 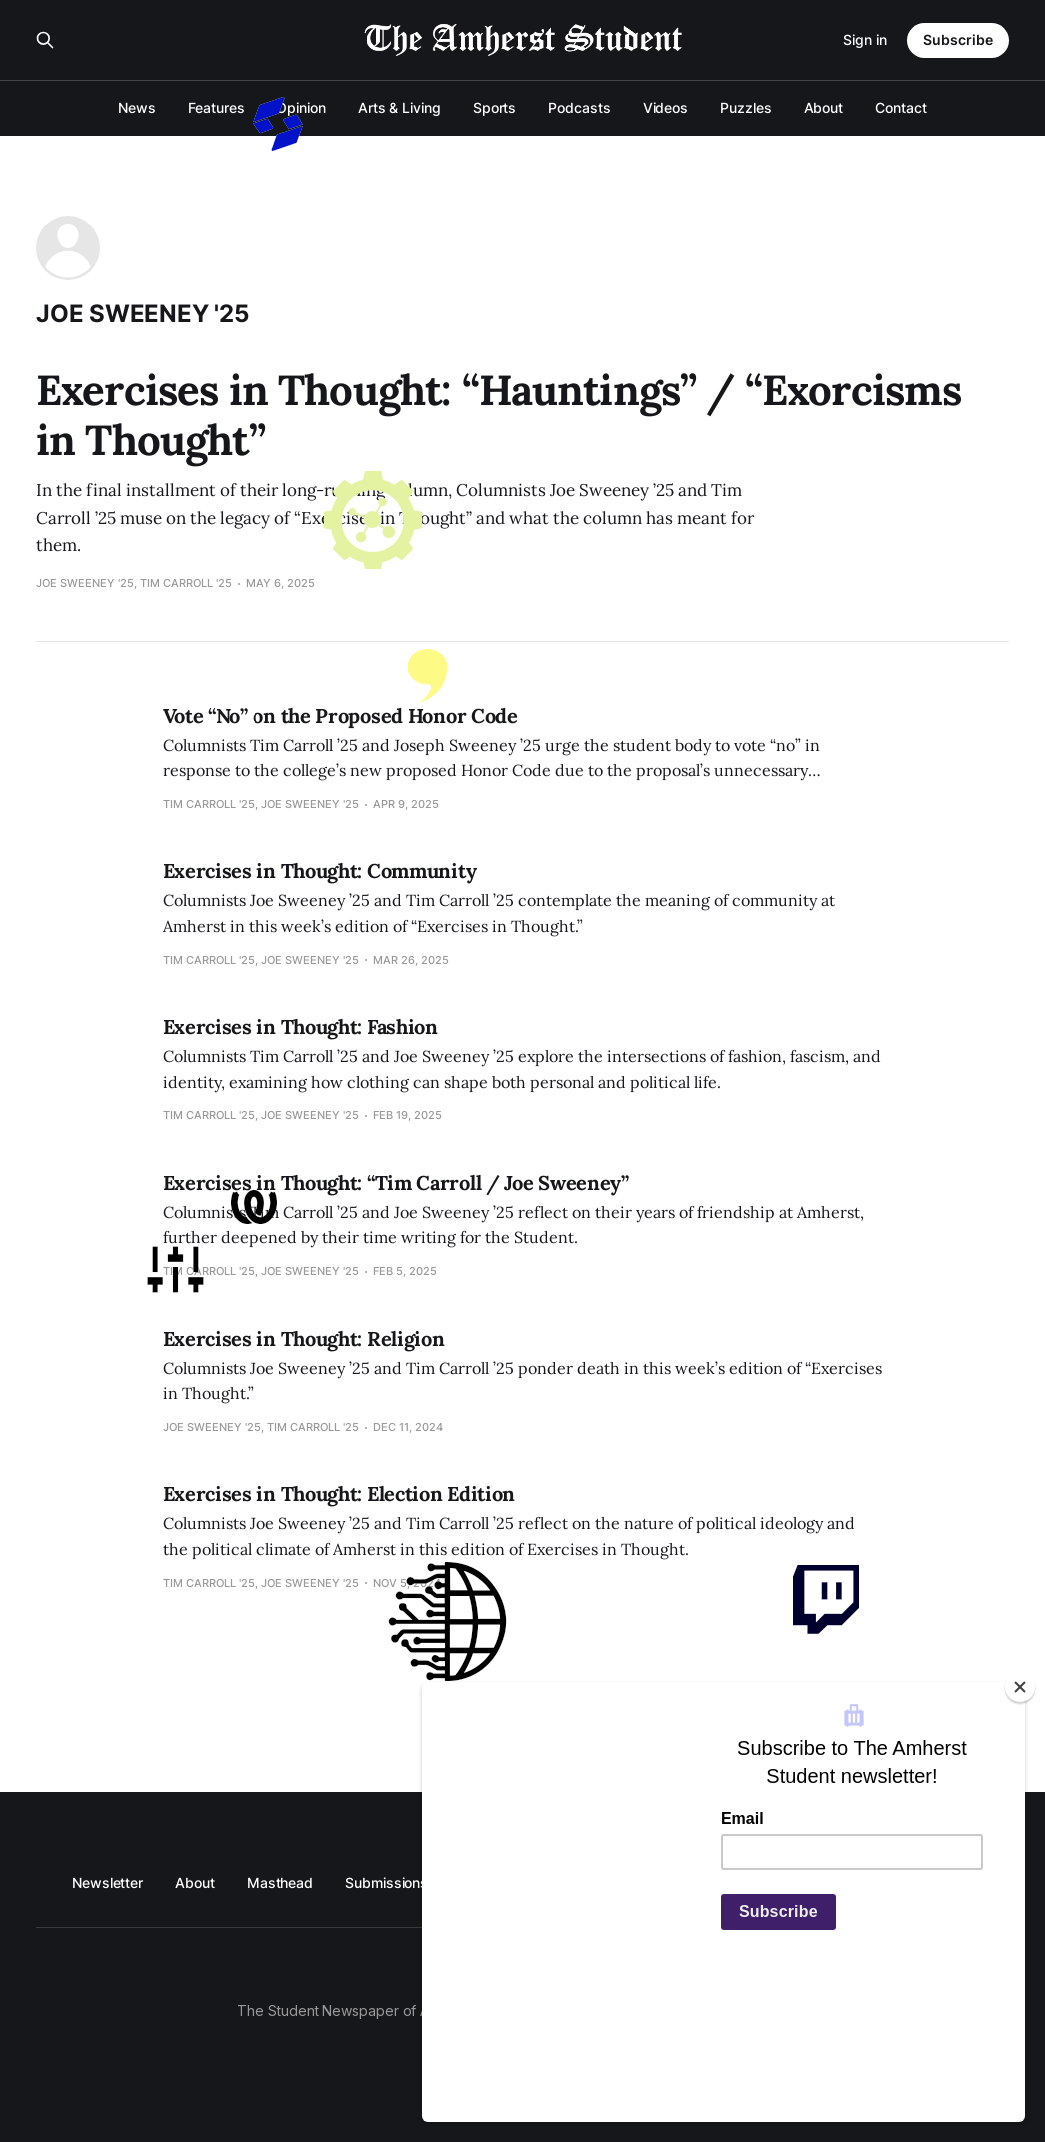 What do you see at coordinates (254, 1207) in the screenshot?
I see `open weblate translation platform` at bounding box center [254, 1207].